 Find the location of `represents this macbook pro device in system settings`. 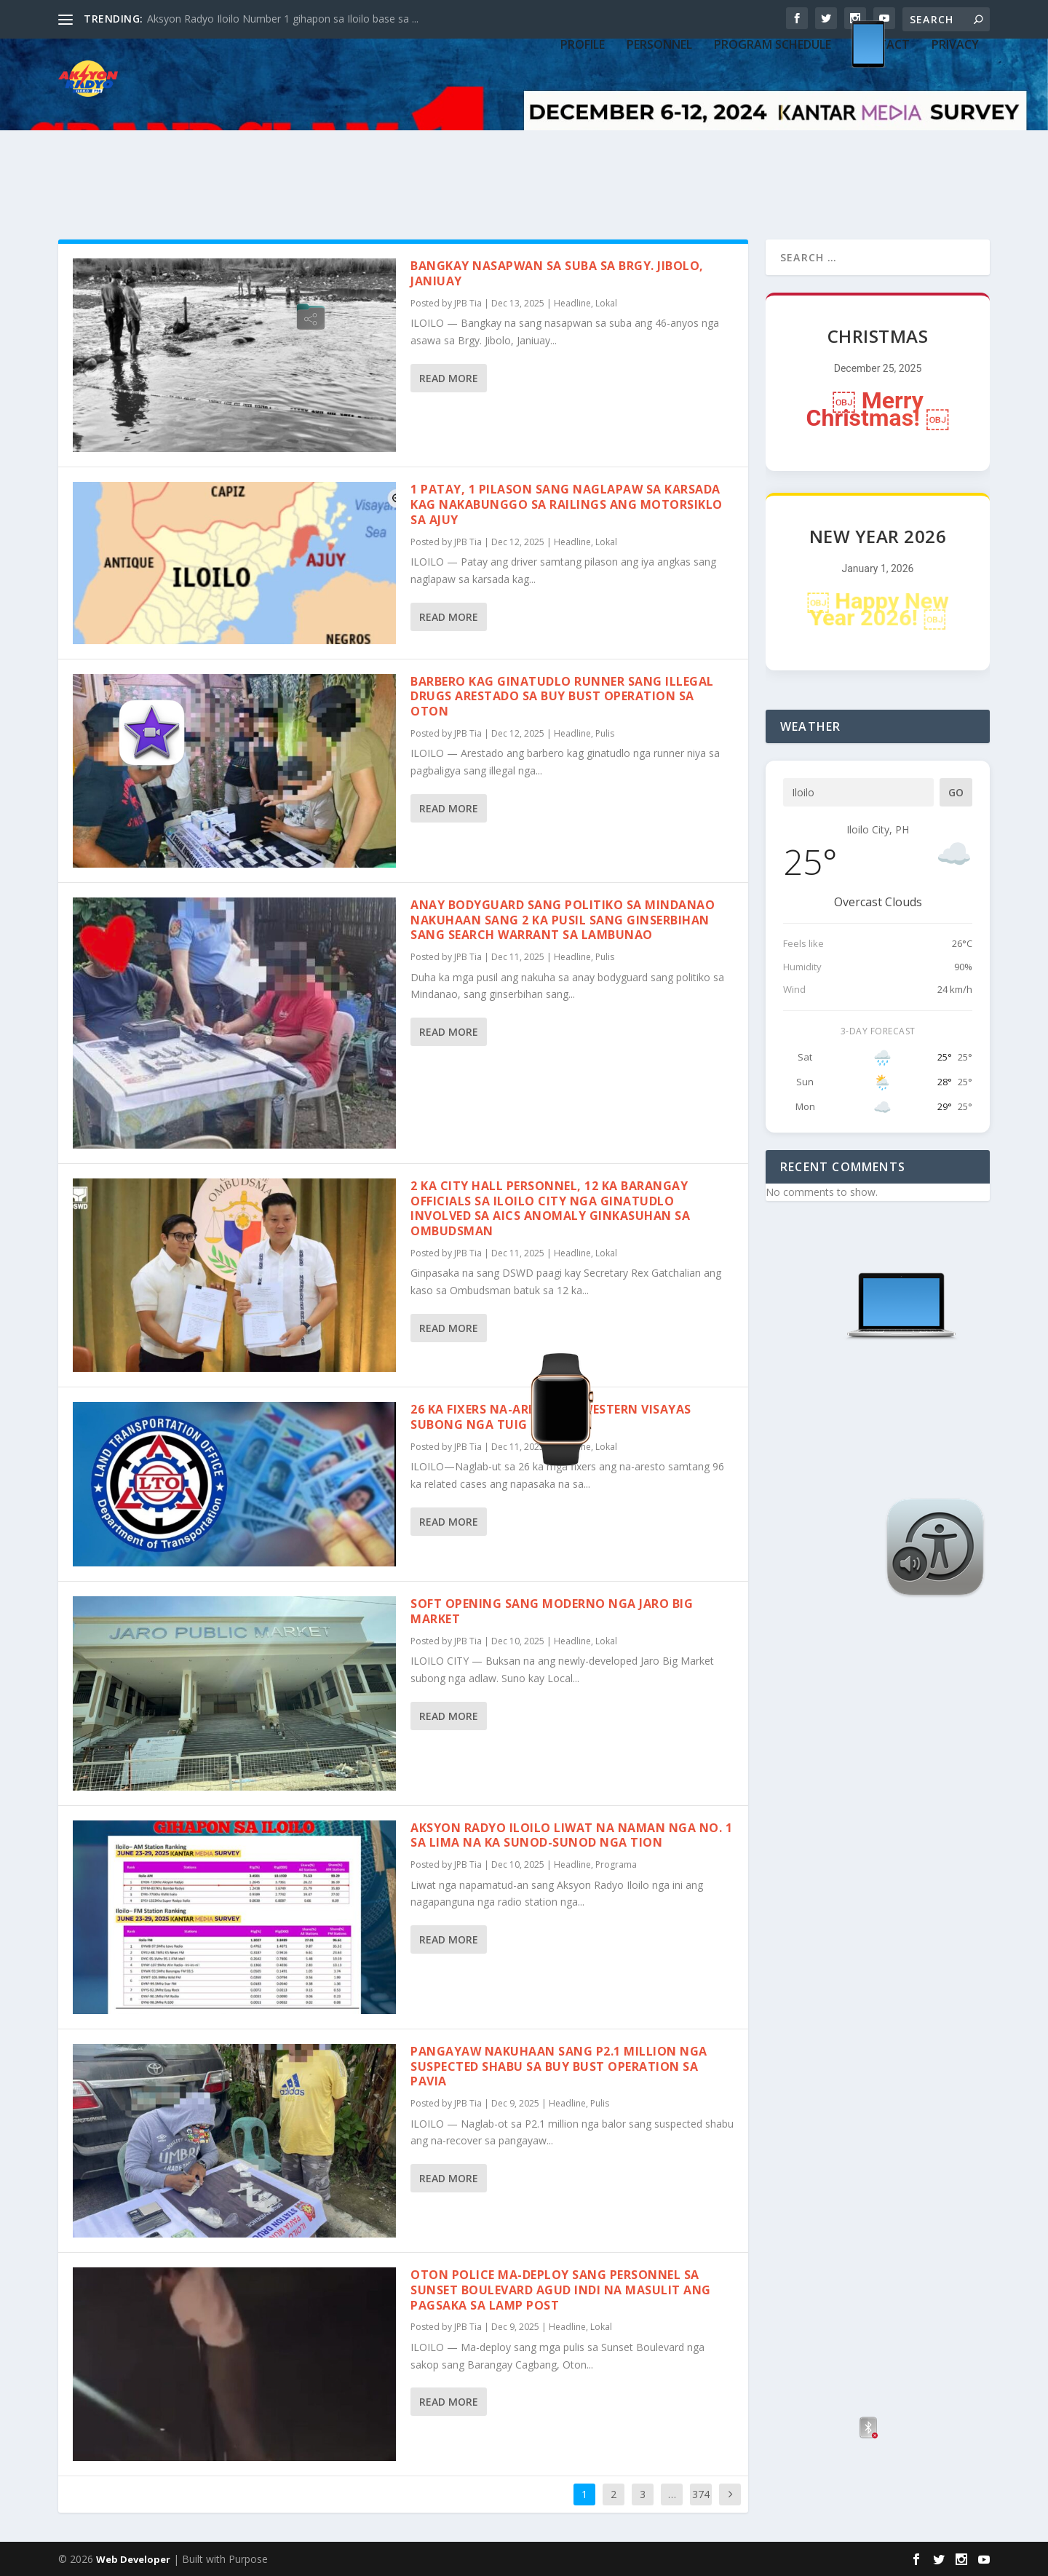

represents this macbook pro device in system settings is located at coordinates (901, 1298).